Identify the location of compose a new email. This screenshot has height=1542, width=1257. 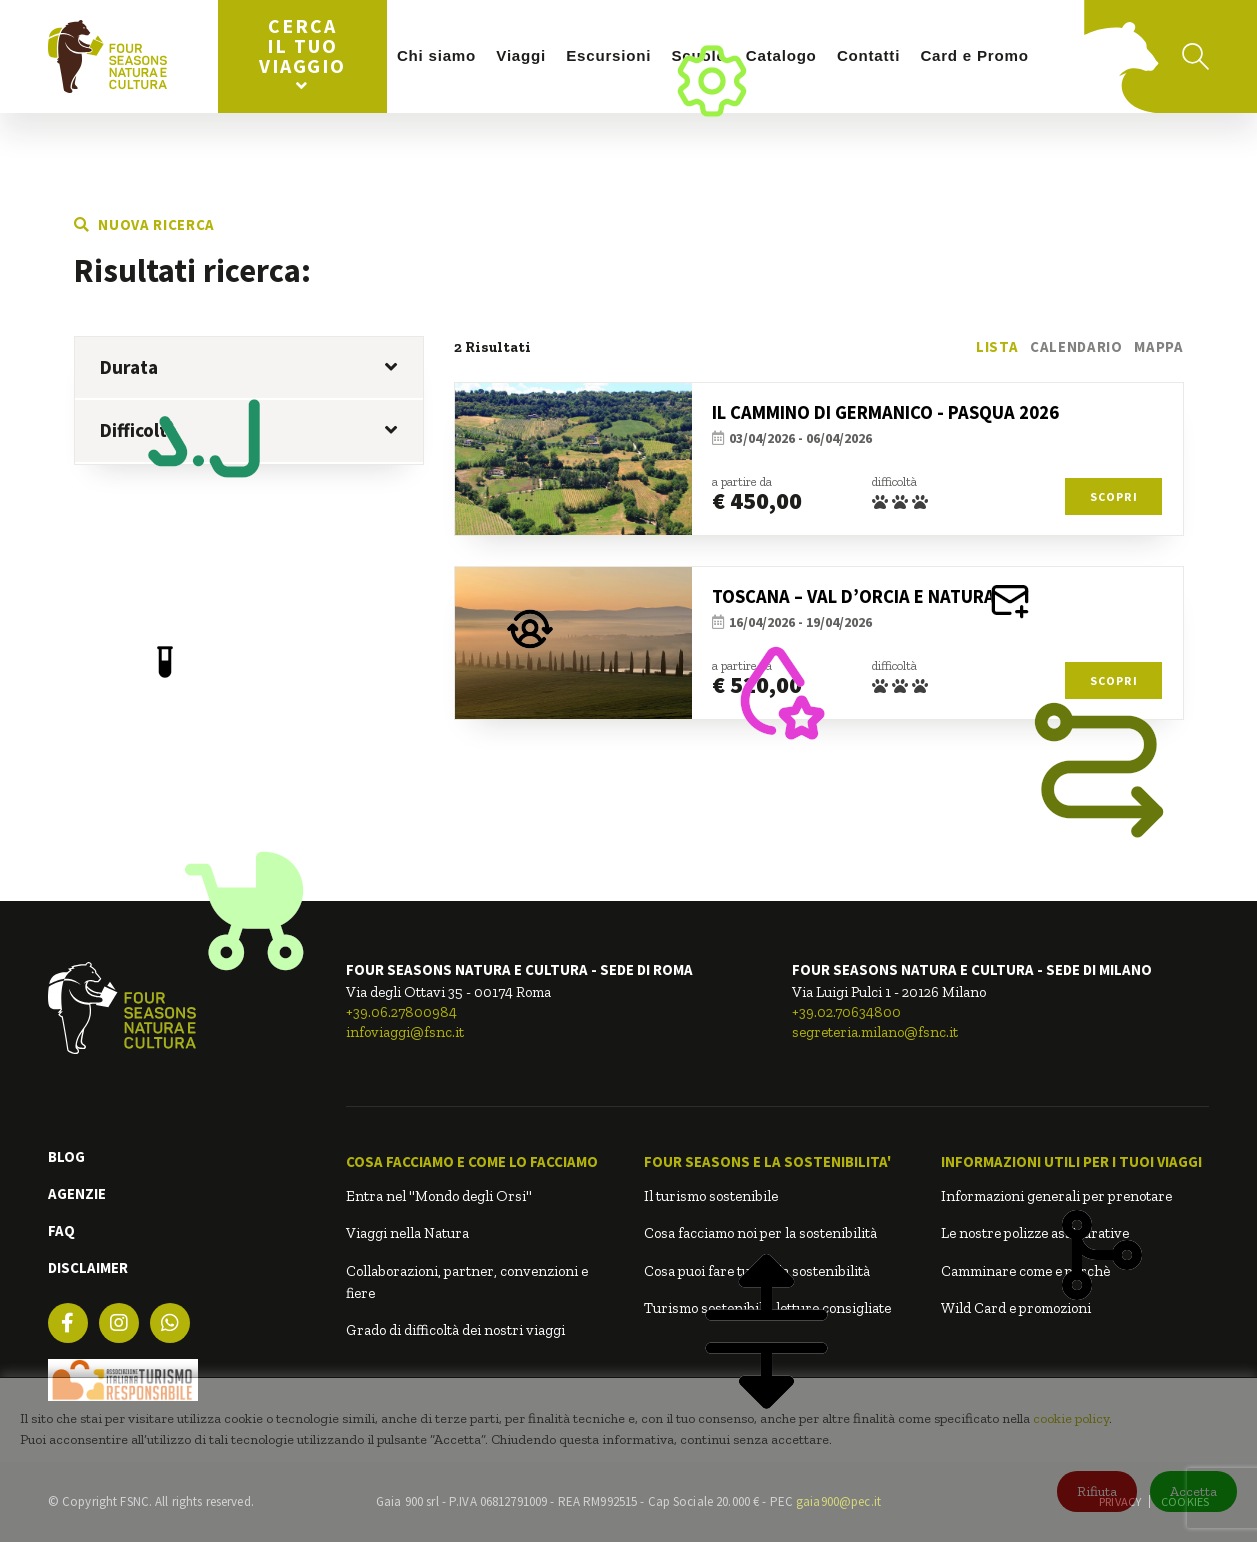
(1010, 600).